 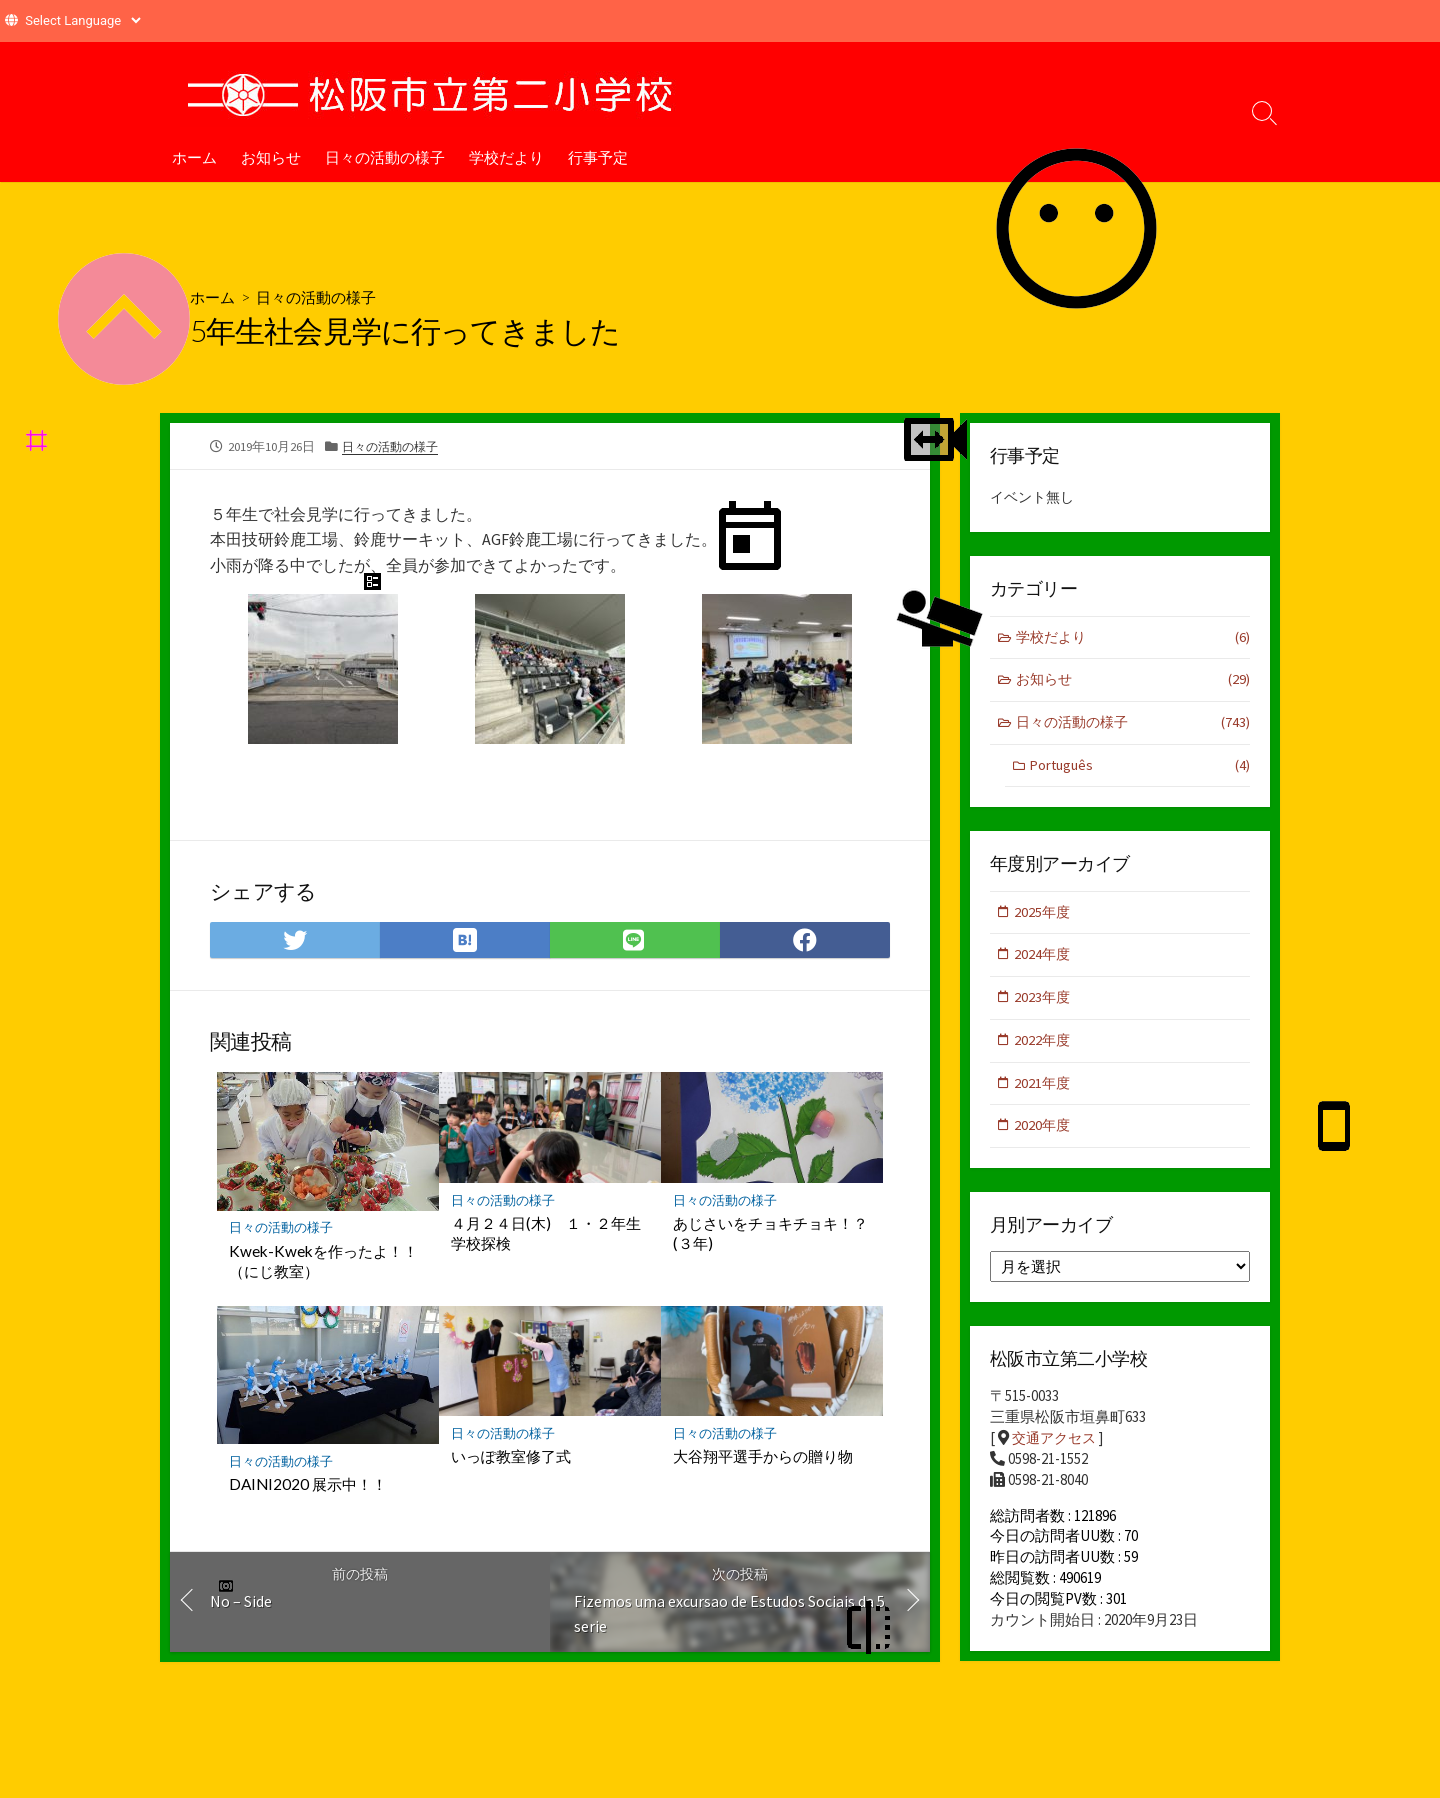 What do you see at coordinates (868, 1627) in the screenshot?
I see `flip image horizontally` at bounding box center [868, 1627].